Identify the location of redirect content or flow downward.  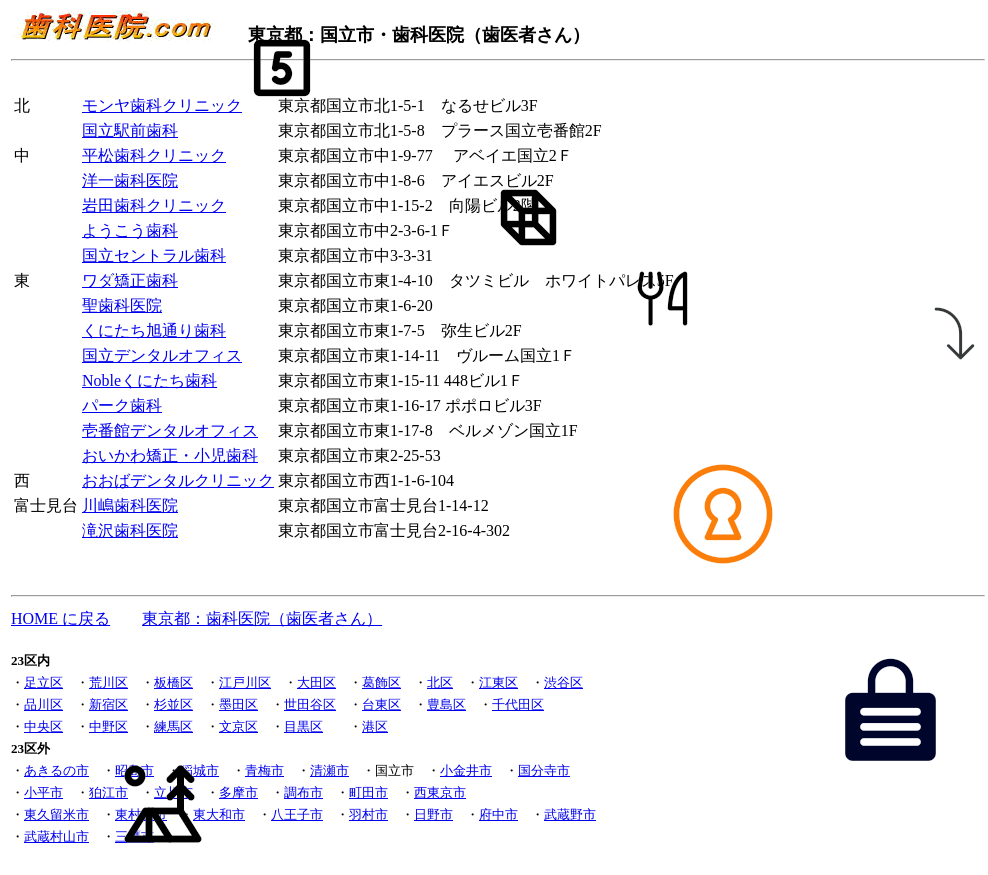
(954, 333).